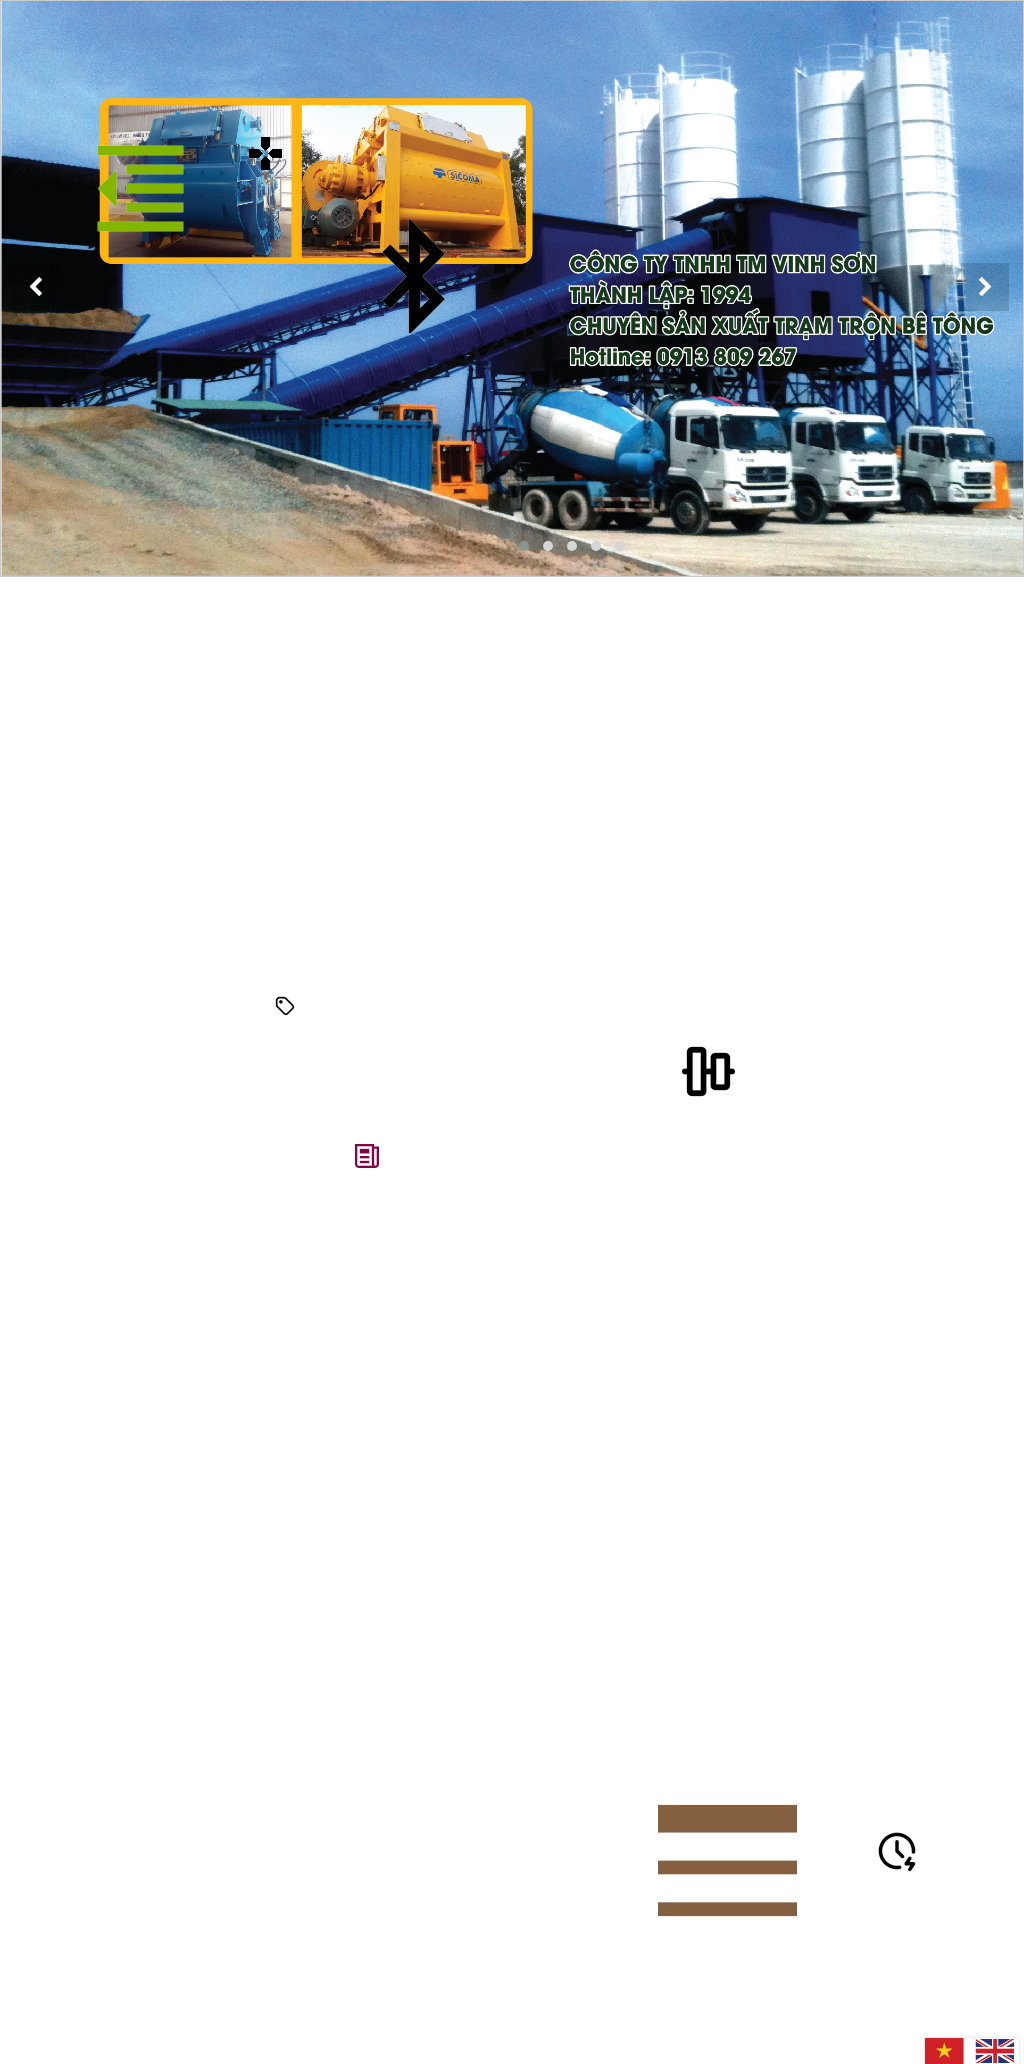  I want to click on view news articles, so click(367, 1156).